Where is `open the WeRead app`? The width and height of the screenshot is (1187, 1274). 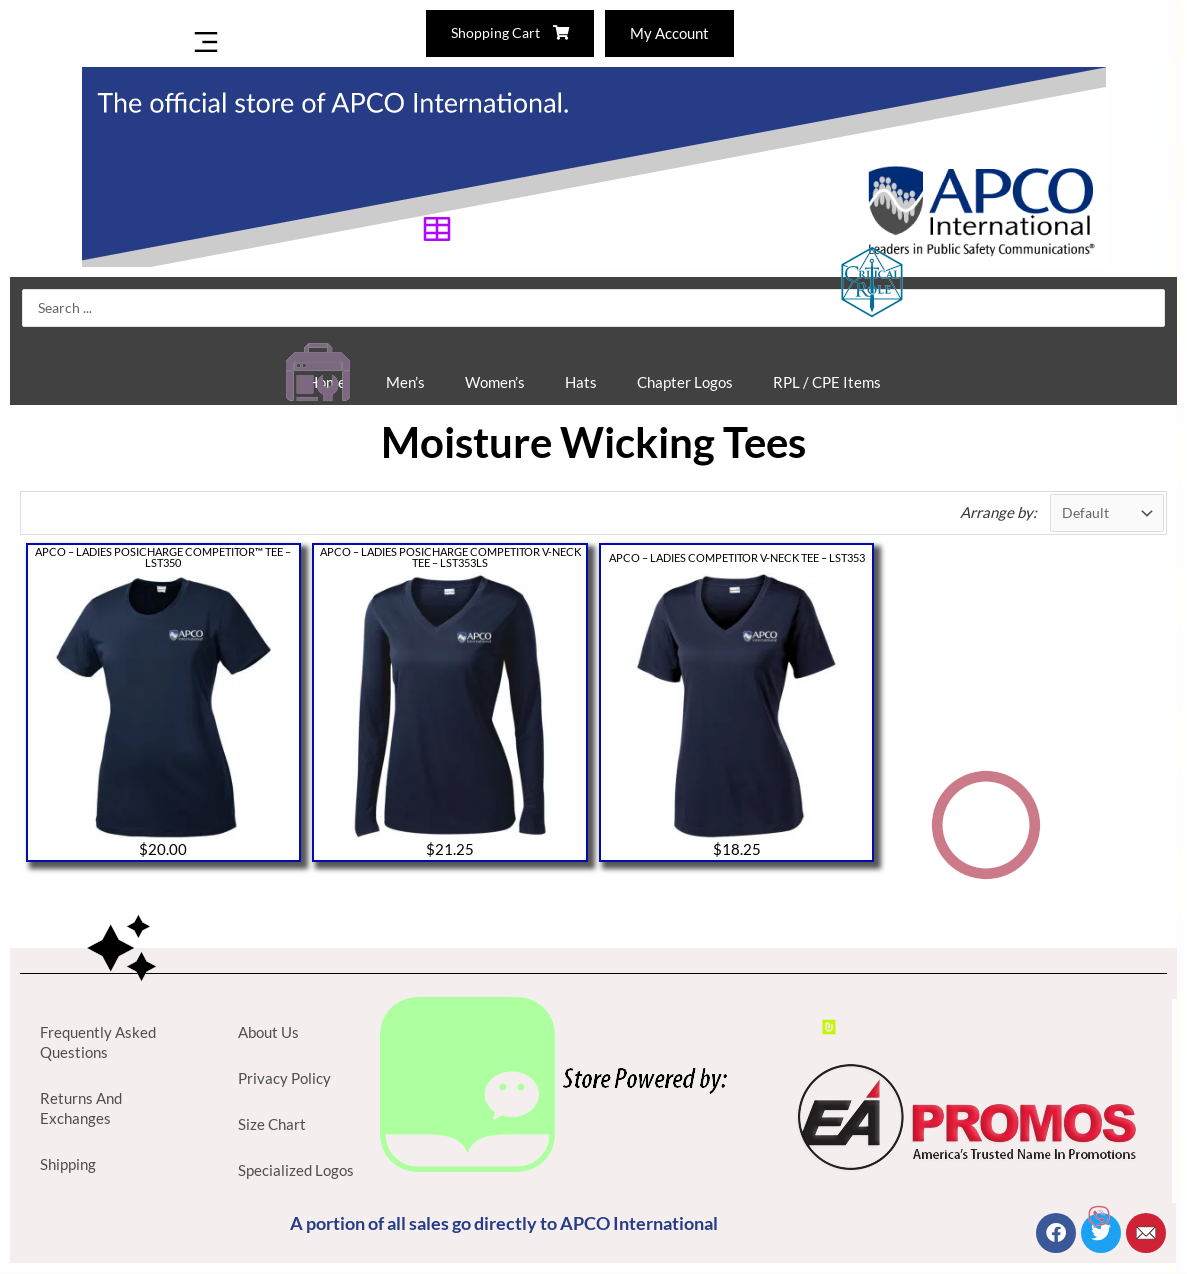
open the WeRead app is located at coordinates (467, 1084).